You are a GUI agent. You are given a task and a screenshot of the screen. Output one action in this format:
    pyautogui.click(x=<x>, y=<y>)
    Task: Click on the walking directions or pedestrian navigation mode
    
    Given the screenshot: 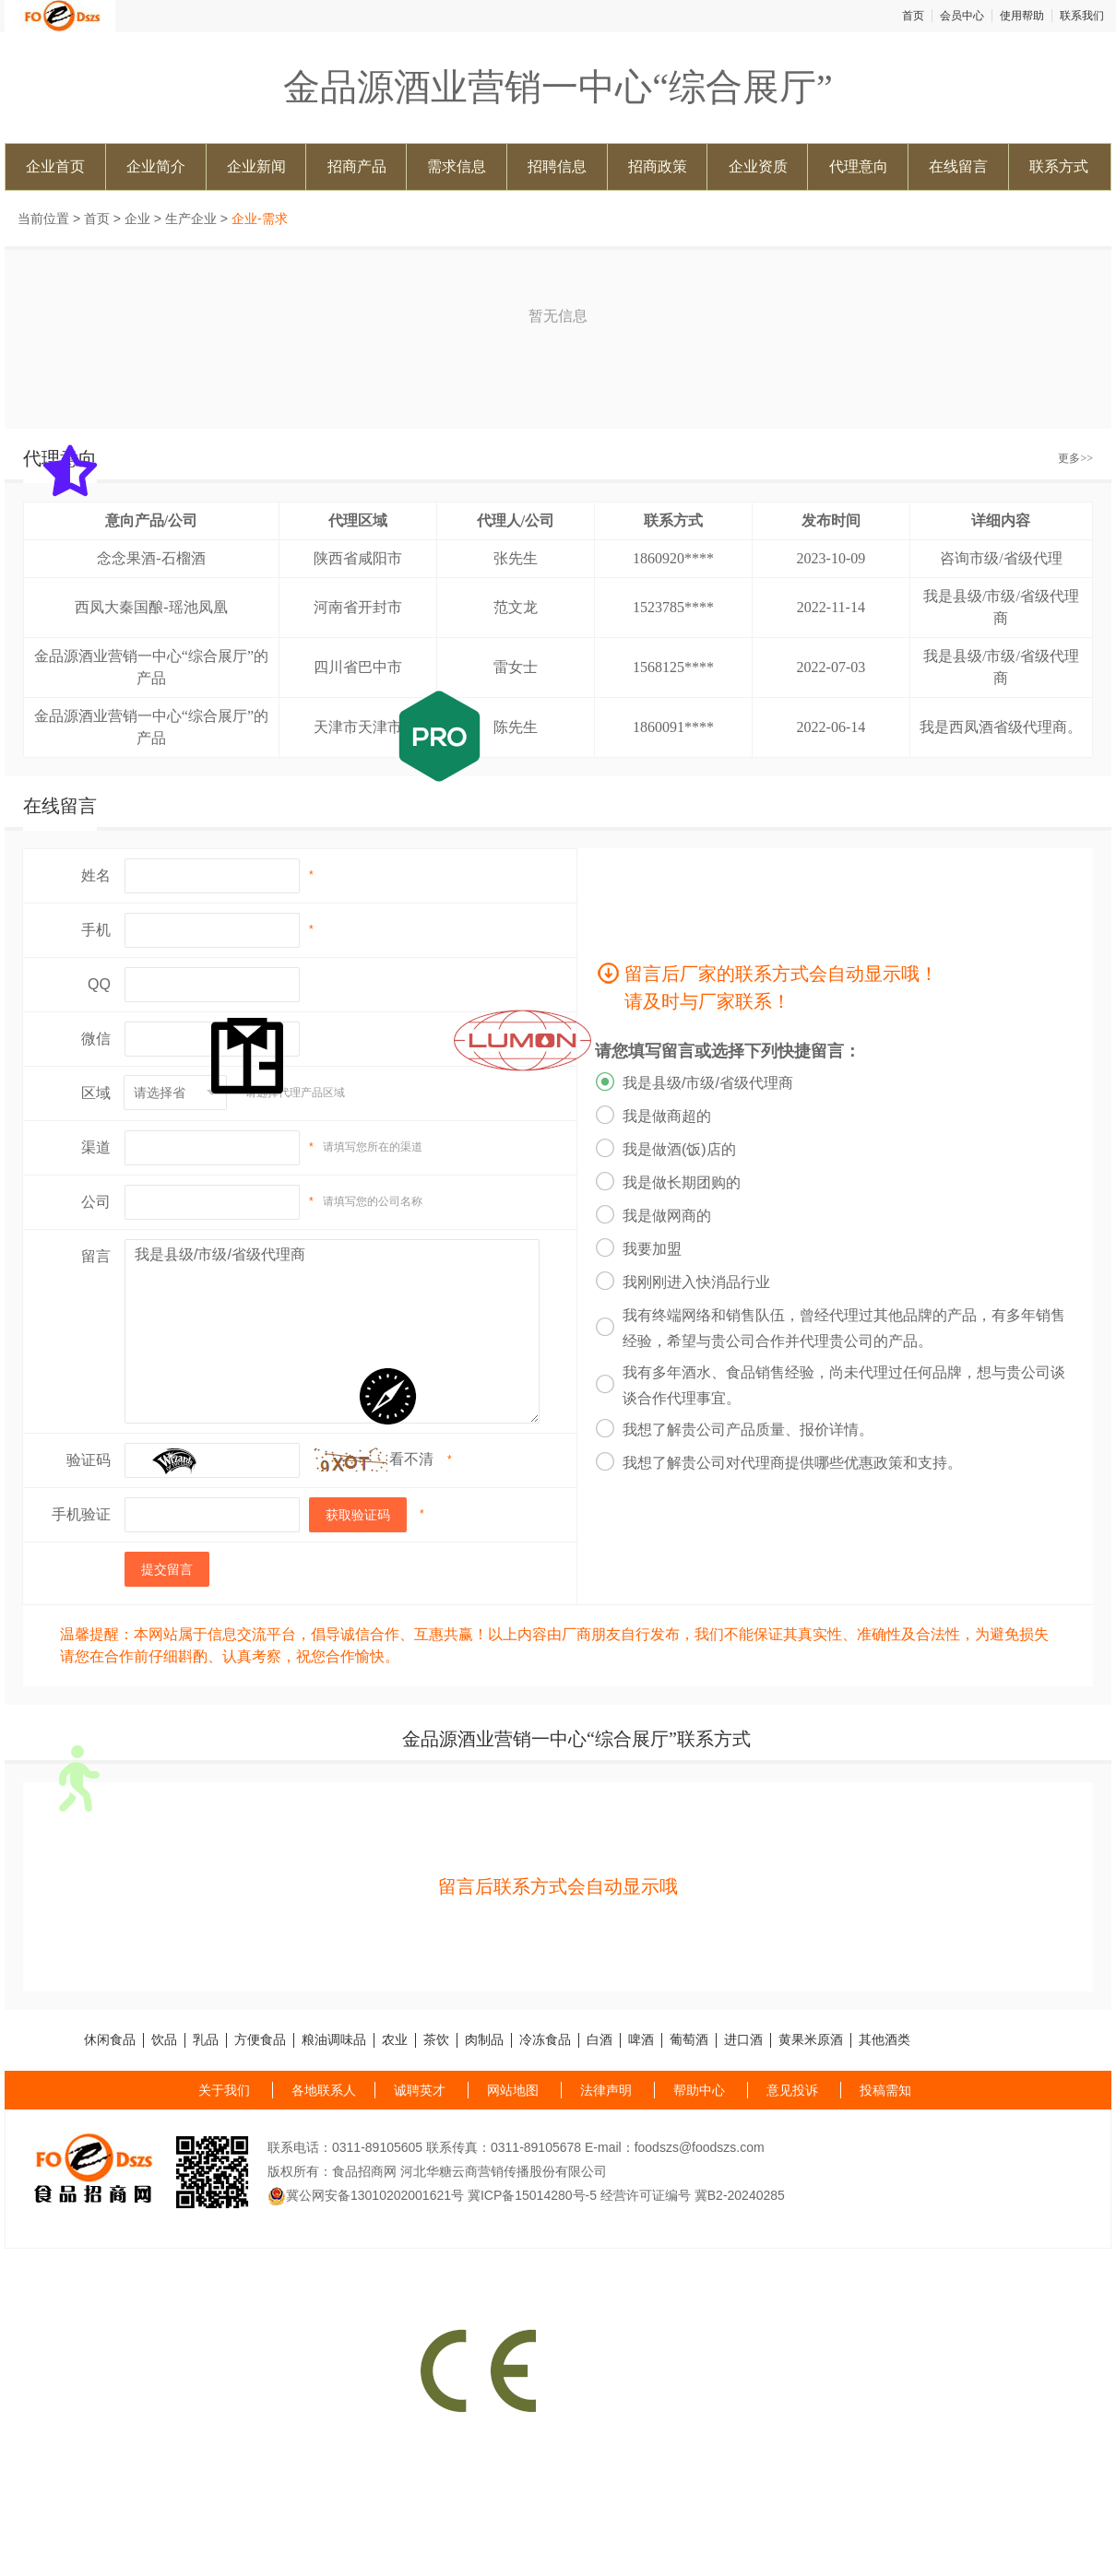 What is the action you would take?
    pyautogui.click(x=77, y=1778)
    